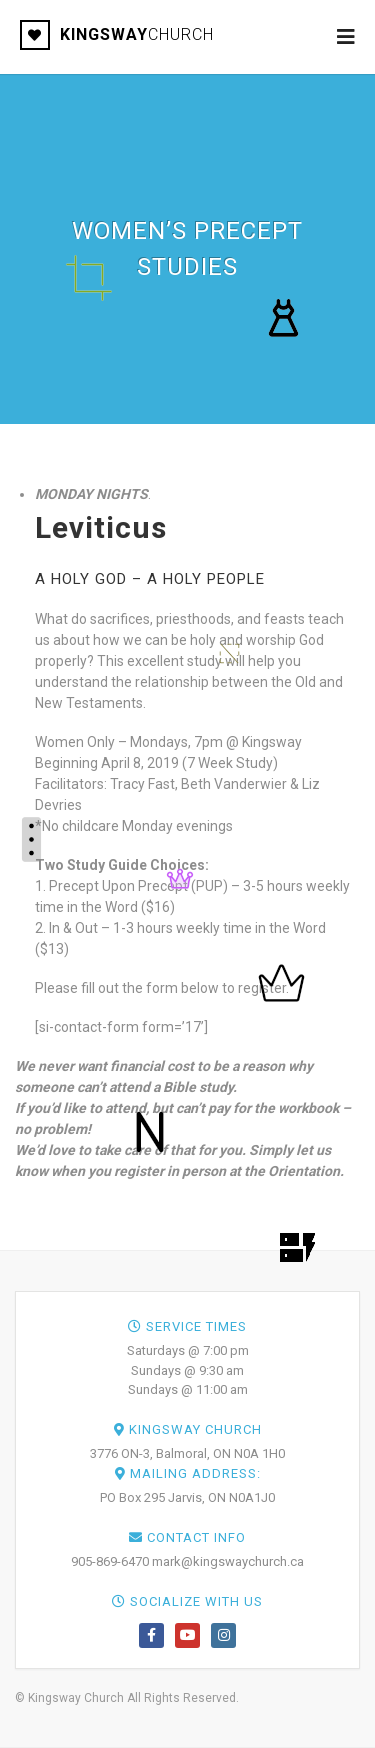 This screenshot has width=375, height=1748. Describe the element at coordinates (297, 1247) in the screenshot. I see `access dynamic form builder` at that location.